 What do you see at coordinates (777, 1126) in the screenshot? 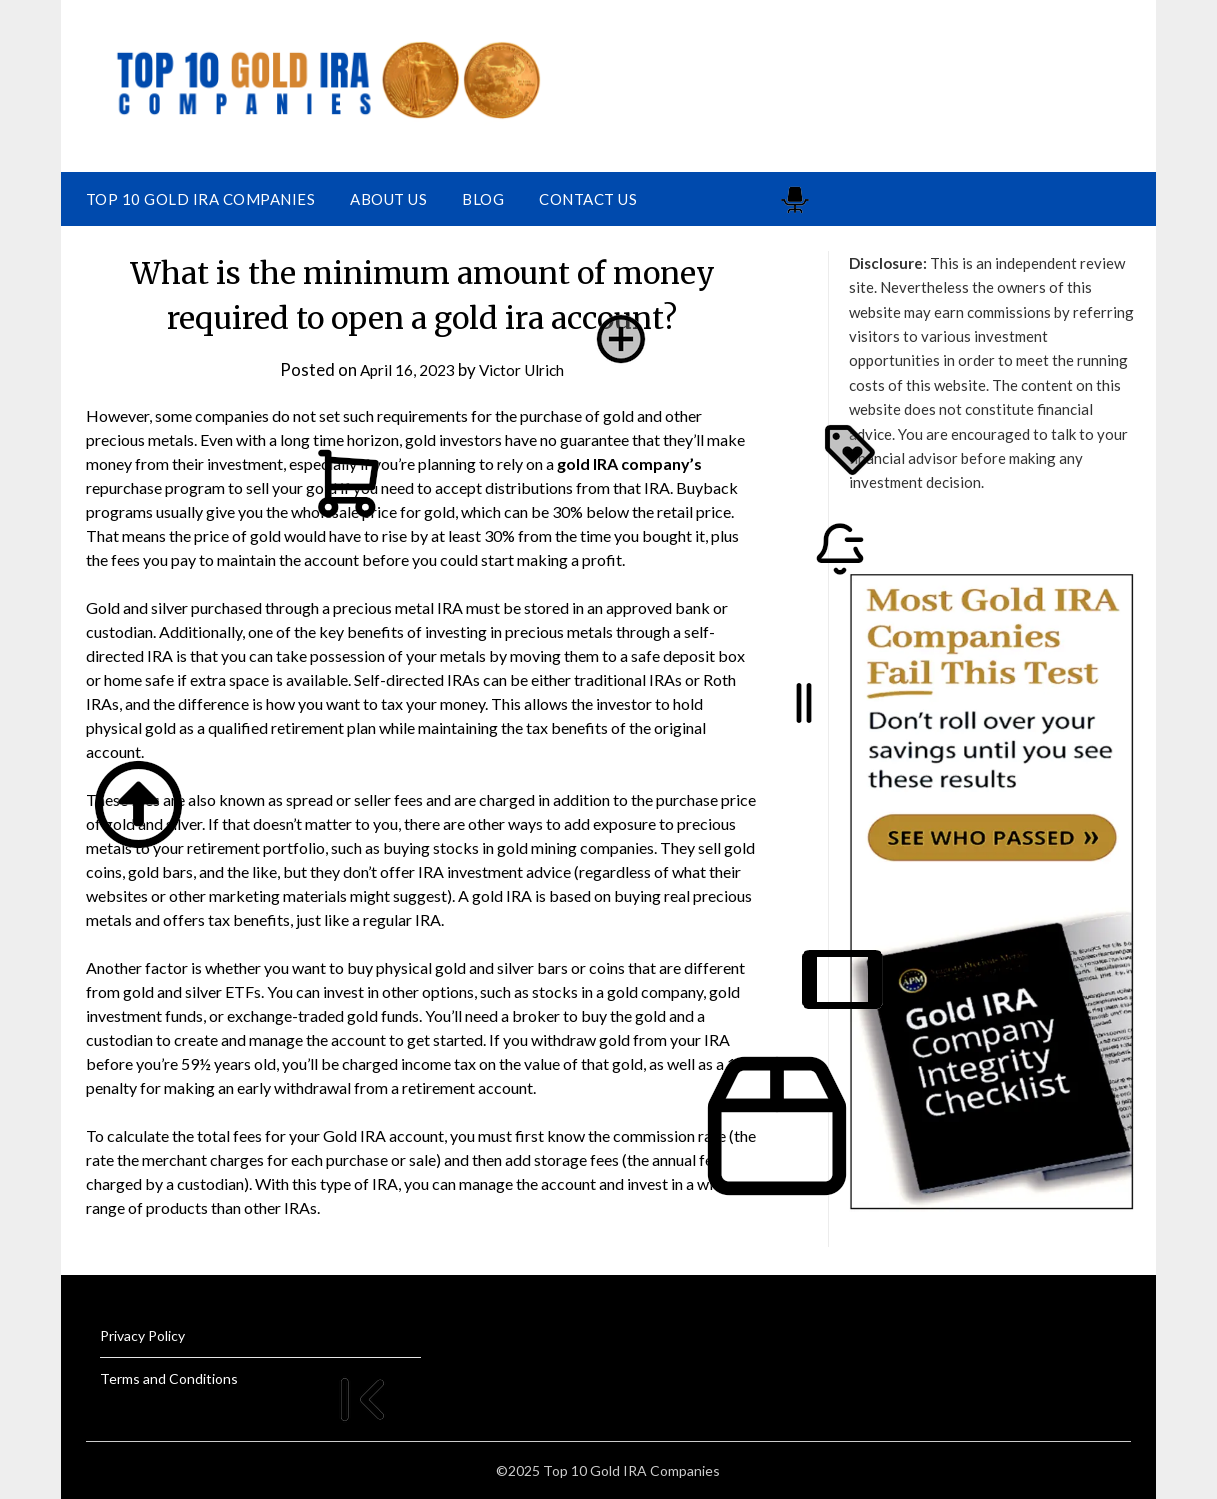
I see `view package or shipment details` at bounding box center [777, 1126].